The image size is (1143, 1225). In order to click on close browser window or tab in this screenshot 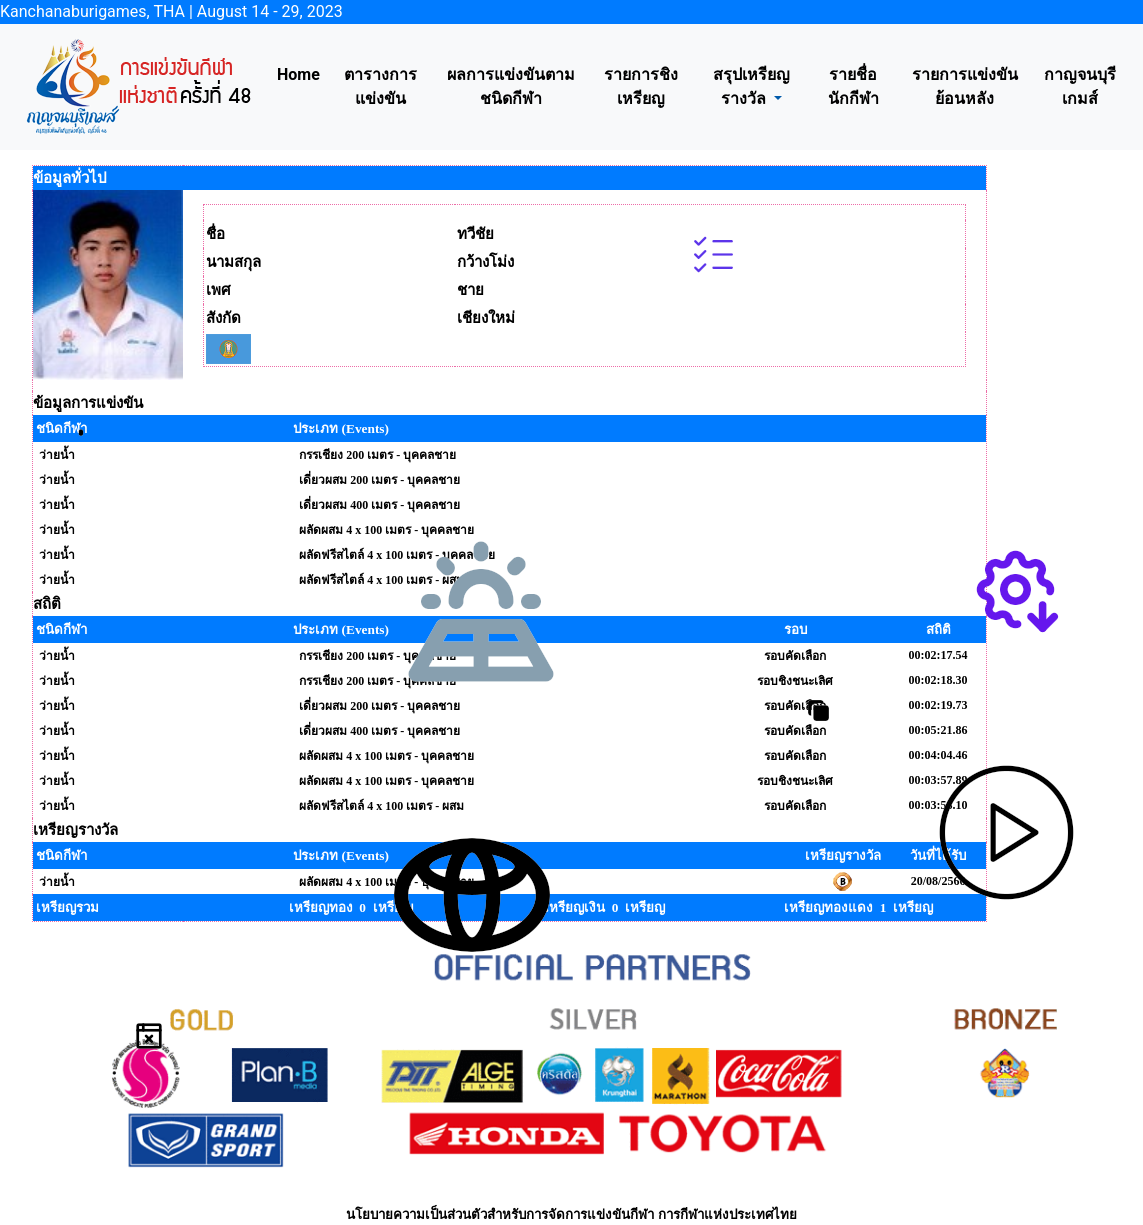, I will do `click(149, 1036)`.